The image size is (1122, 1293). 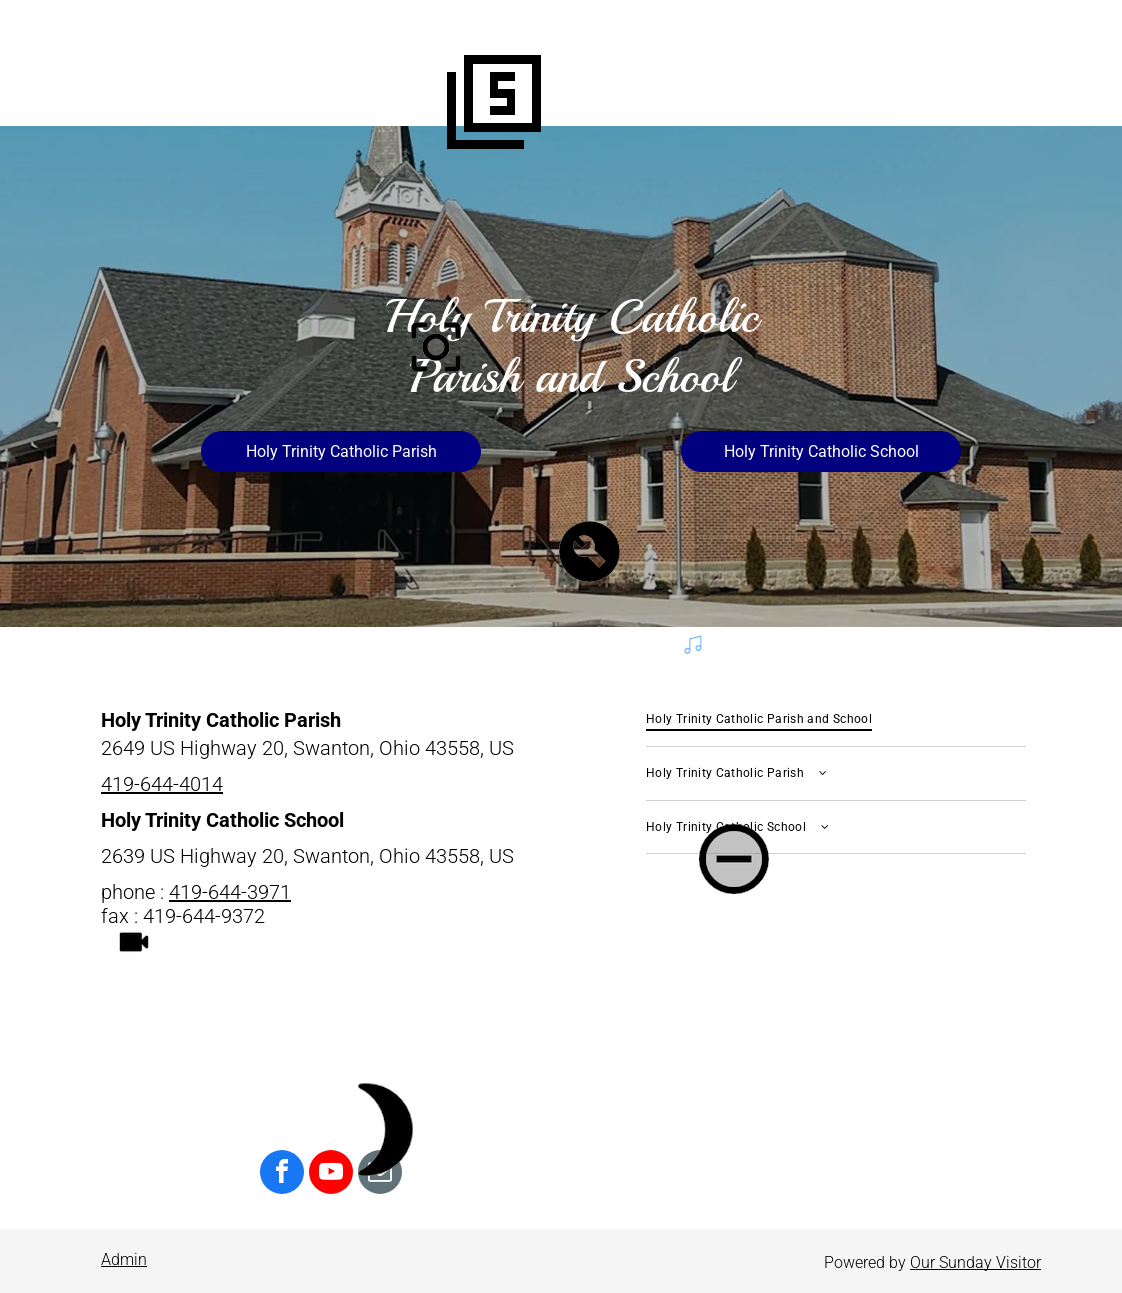 I want to click on do not disturb mode is enabled, so click(x=734, y=859).